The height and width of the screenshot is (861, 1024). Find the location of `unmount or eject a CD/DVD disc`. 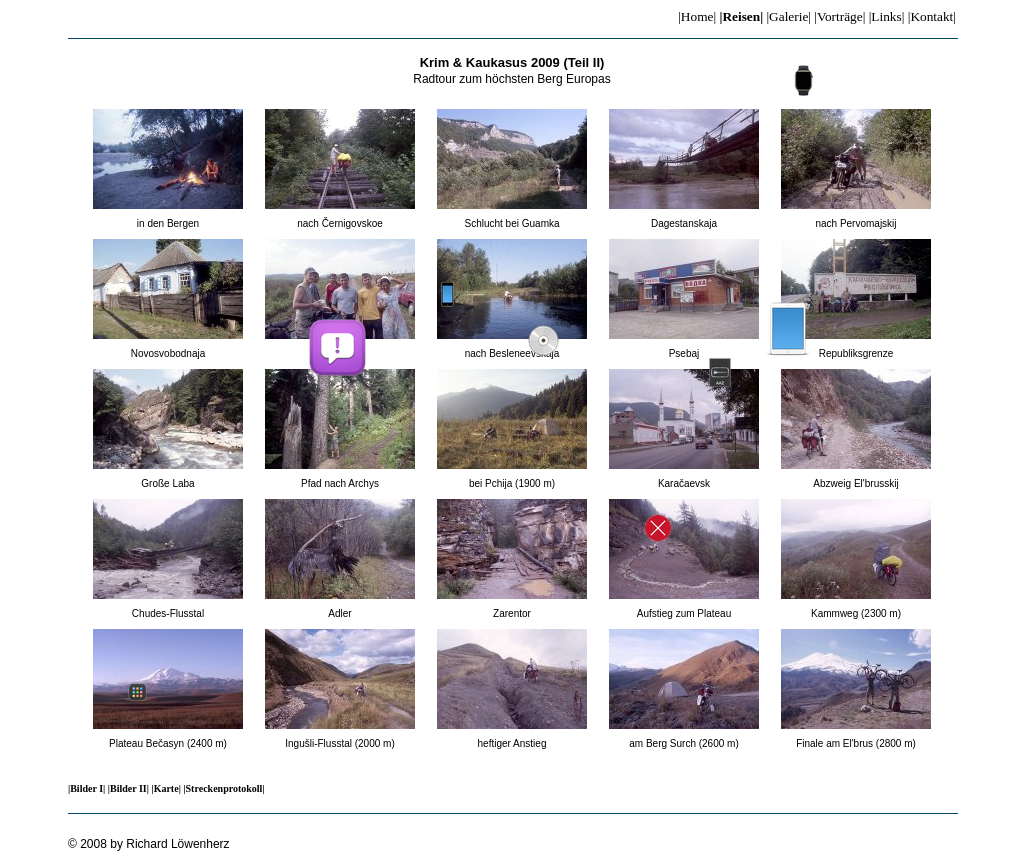

unmount or eject a CD/DVD disc is located at coordinates (543, 340).